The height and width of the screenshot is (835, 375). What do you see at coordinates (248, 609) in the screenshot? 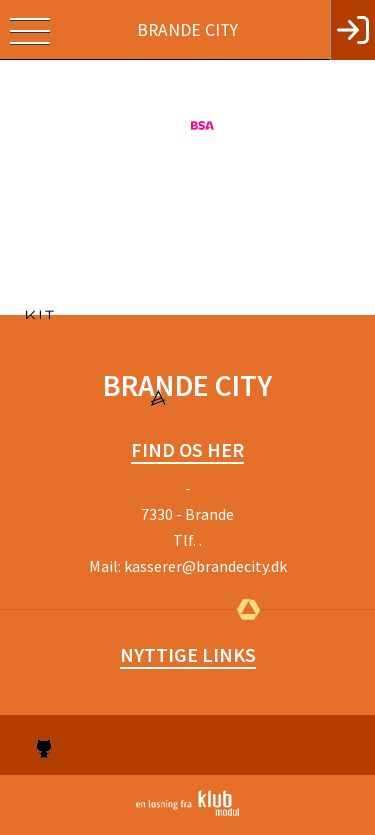
I see `open the Commerzbank banking app` at bounding box center [248, 609].